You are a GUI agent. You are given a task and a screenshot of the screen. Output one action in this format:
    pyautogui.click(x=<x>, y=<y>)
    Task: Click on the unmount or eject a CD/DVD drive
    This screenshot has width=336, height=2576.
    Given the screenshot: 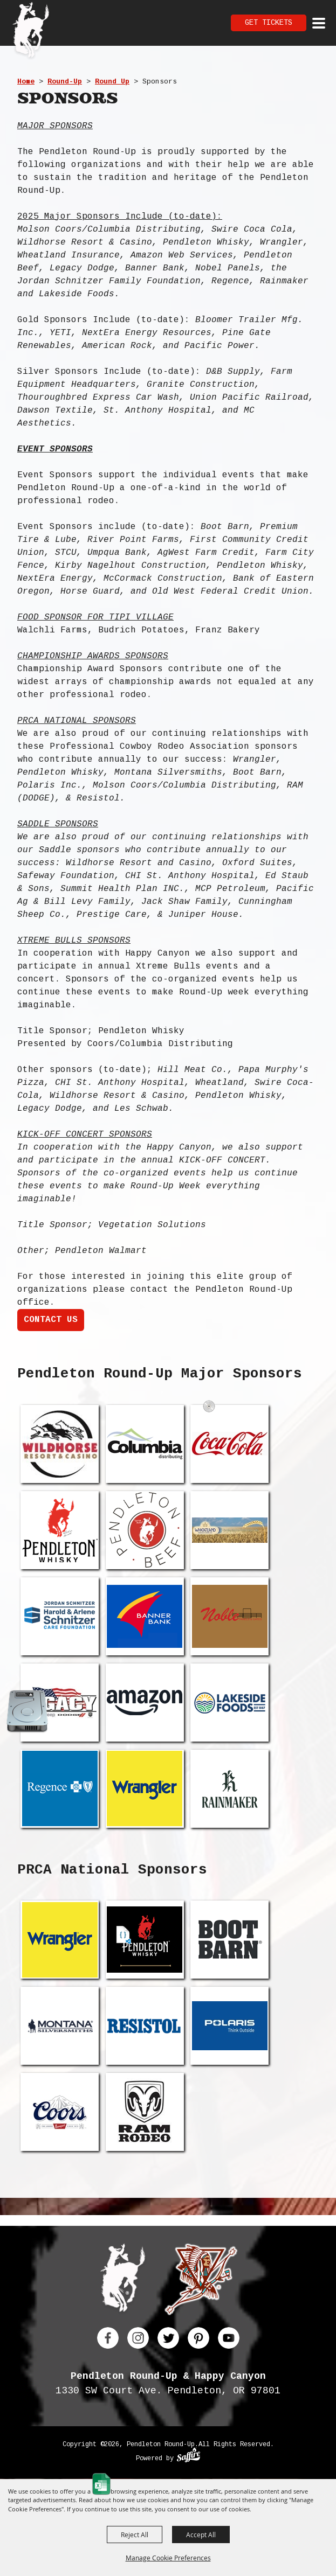 What is the action you would take?
    pyautogui.click(x=209, y=1406)
    